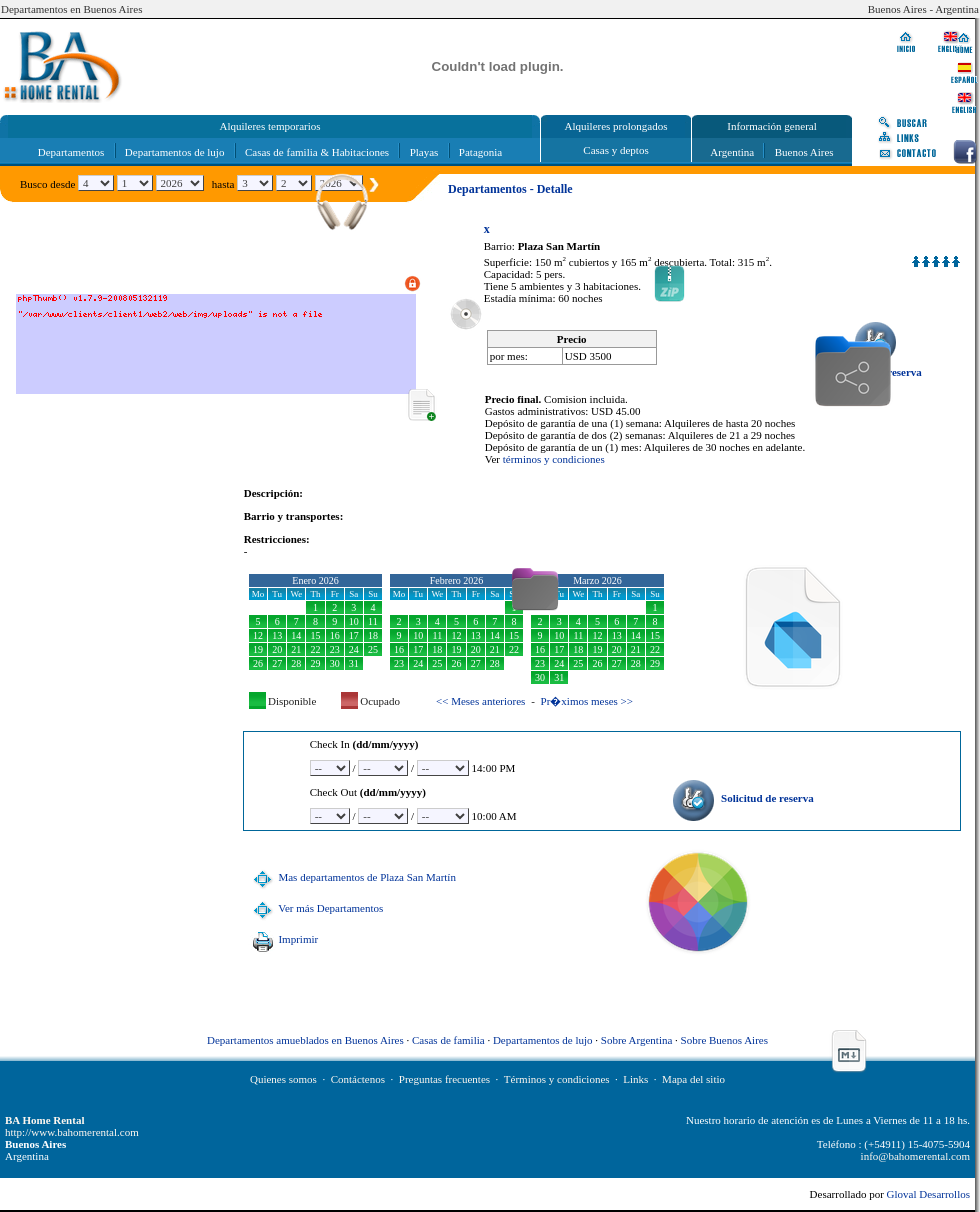 The height and width of the screenshot is (1212, 980). What do you see at coordinates (793, 627) in the screenshot?
I see `dart programming language source file` at bounding box center [793, 627].